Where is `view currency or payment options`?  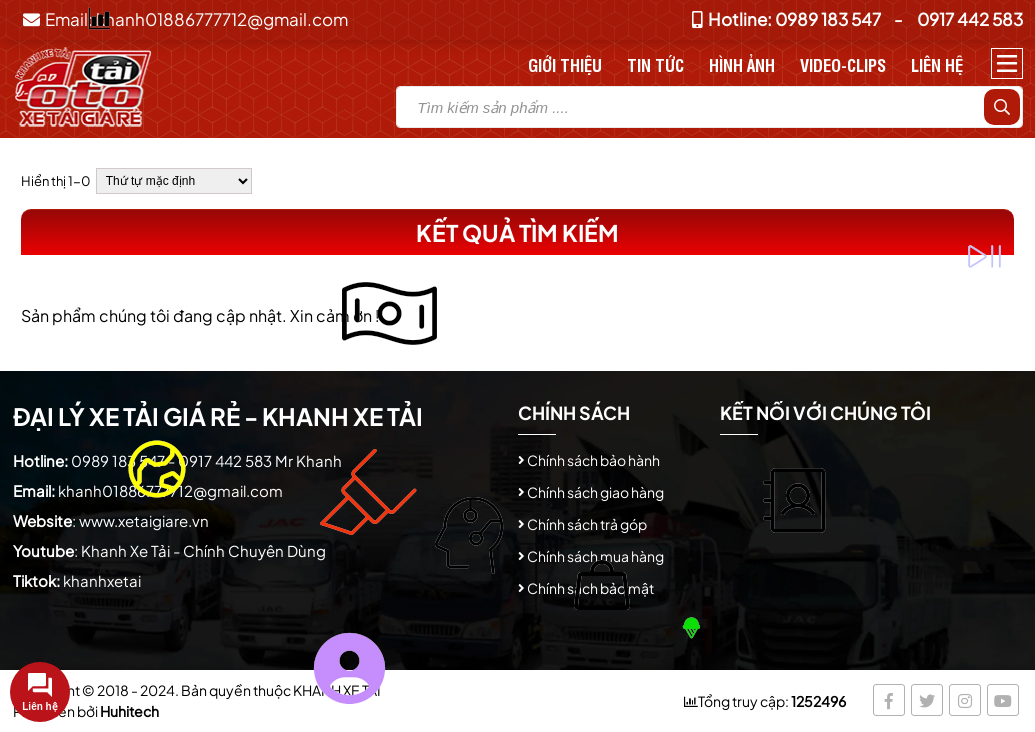
view currency or payment options is located at coordinates (389, 313).